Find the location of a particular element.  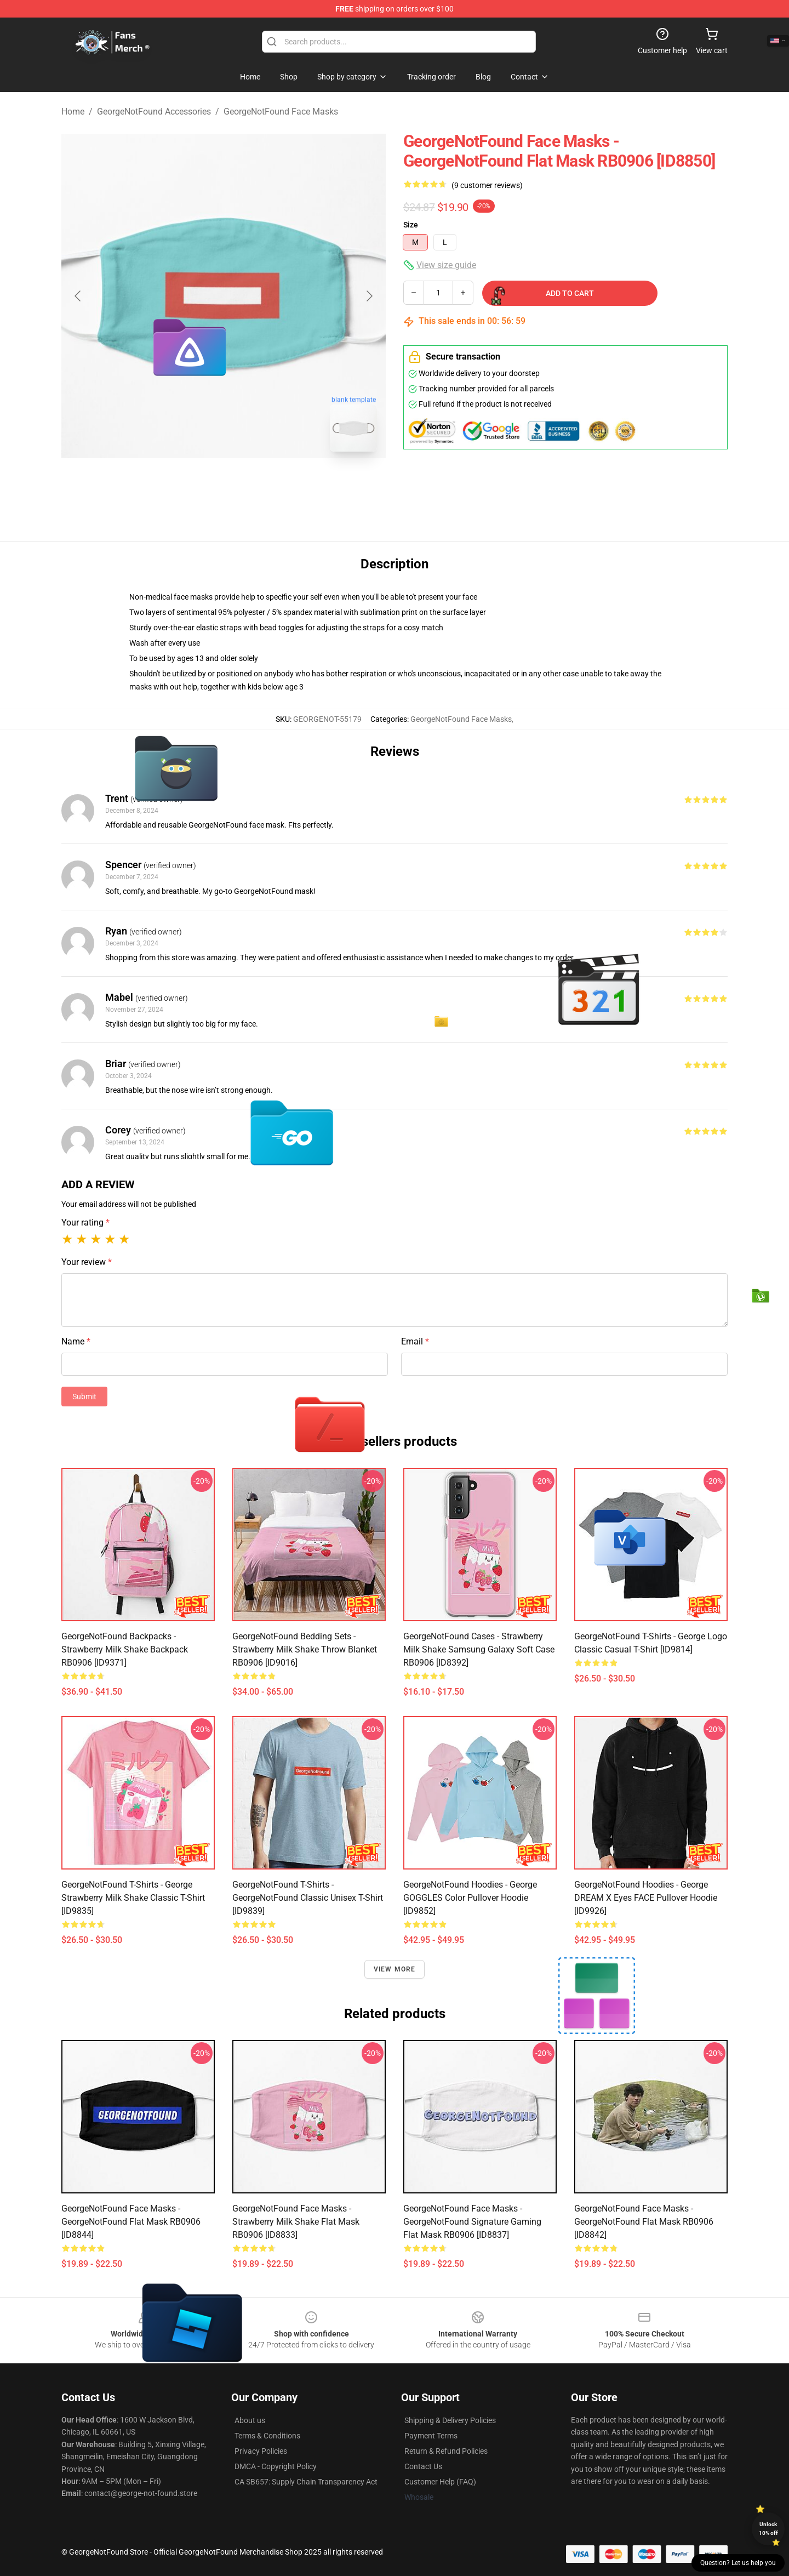

select all items in the current view is located at coordinates (597, 1996).